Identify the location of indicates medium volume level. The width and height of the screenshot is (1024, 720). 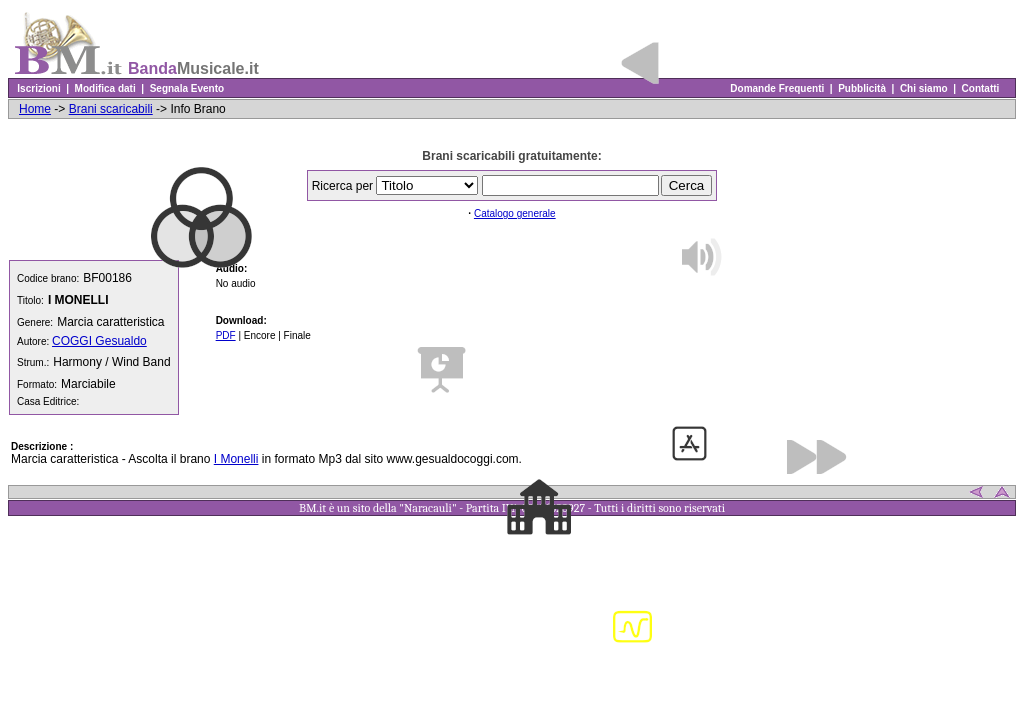
(703, 257).